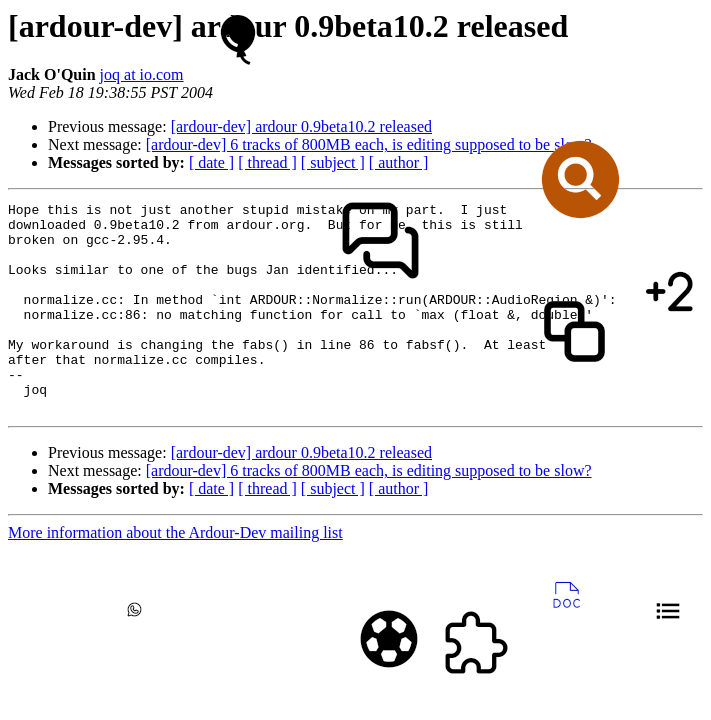 The height and width of the screenshot is (720, 711). What do you see at coordinates (670, 291) in the screenshot?
I see `increase exposure by 2 stops` at bounding box center [670, 291].